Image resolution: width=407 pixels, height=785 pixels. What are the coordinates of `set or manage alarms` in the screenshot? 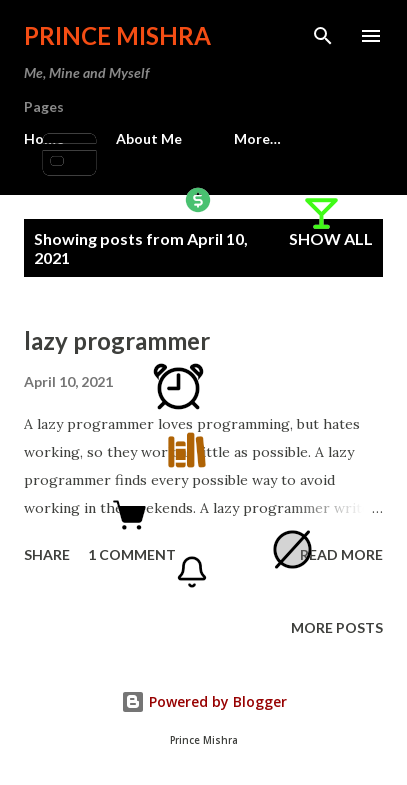 It's located at (178, 386).